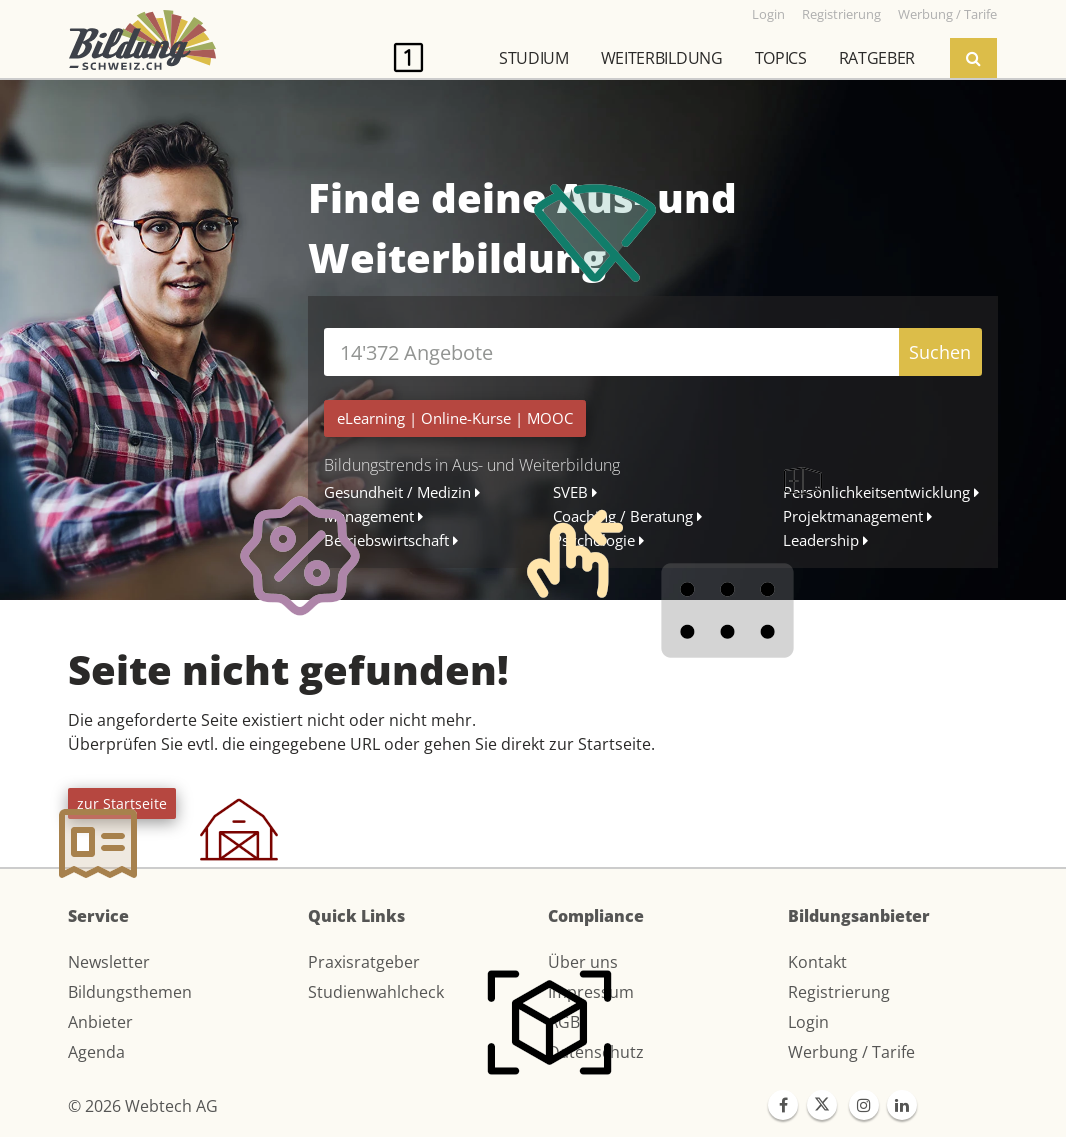 The height and width of the screenshot is (1137, 1066). I want to click on swipe left to continue or dismiss, so click(571, 557).